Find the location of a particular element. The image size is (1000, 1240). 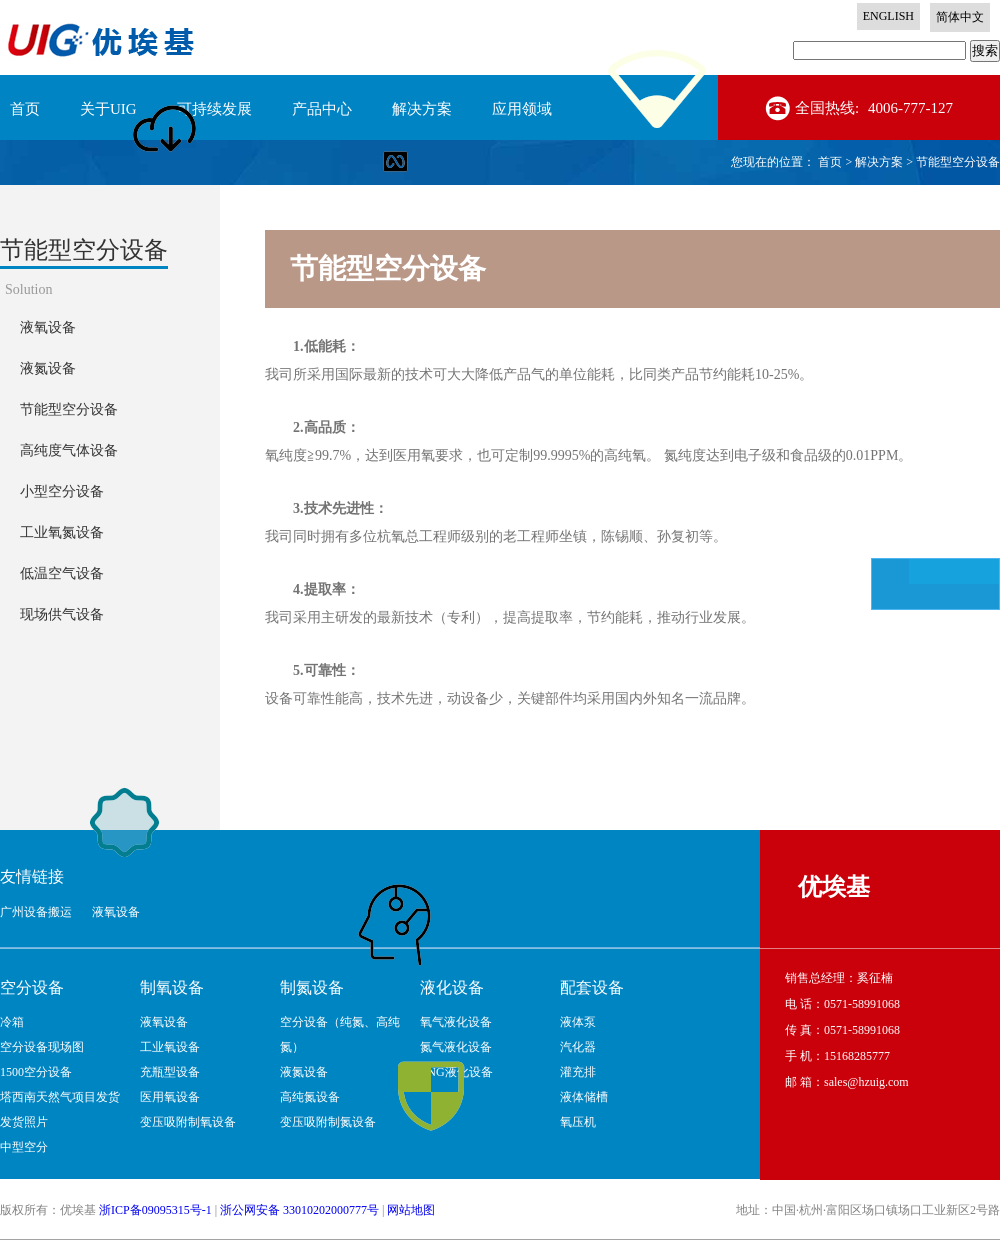

download from cloud storage is located at coordinates (164, 128).